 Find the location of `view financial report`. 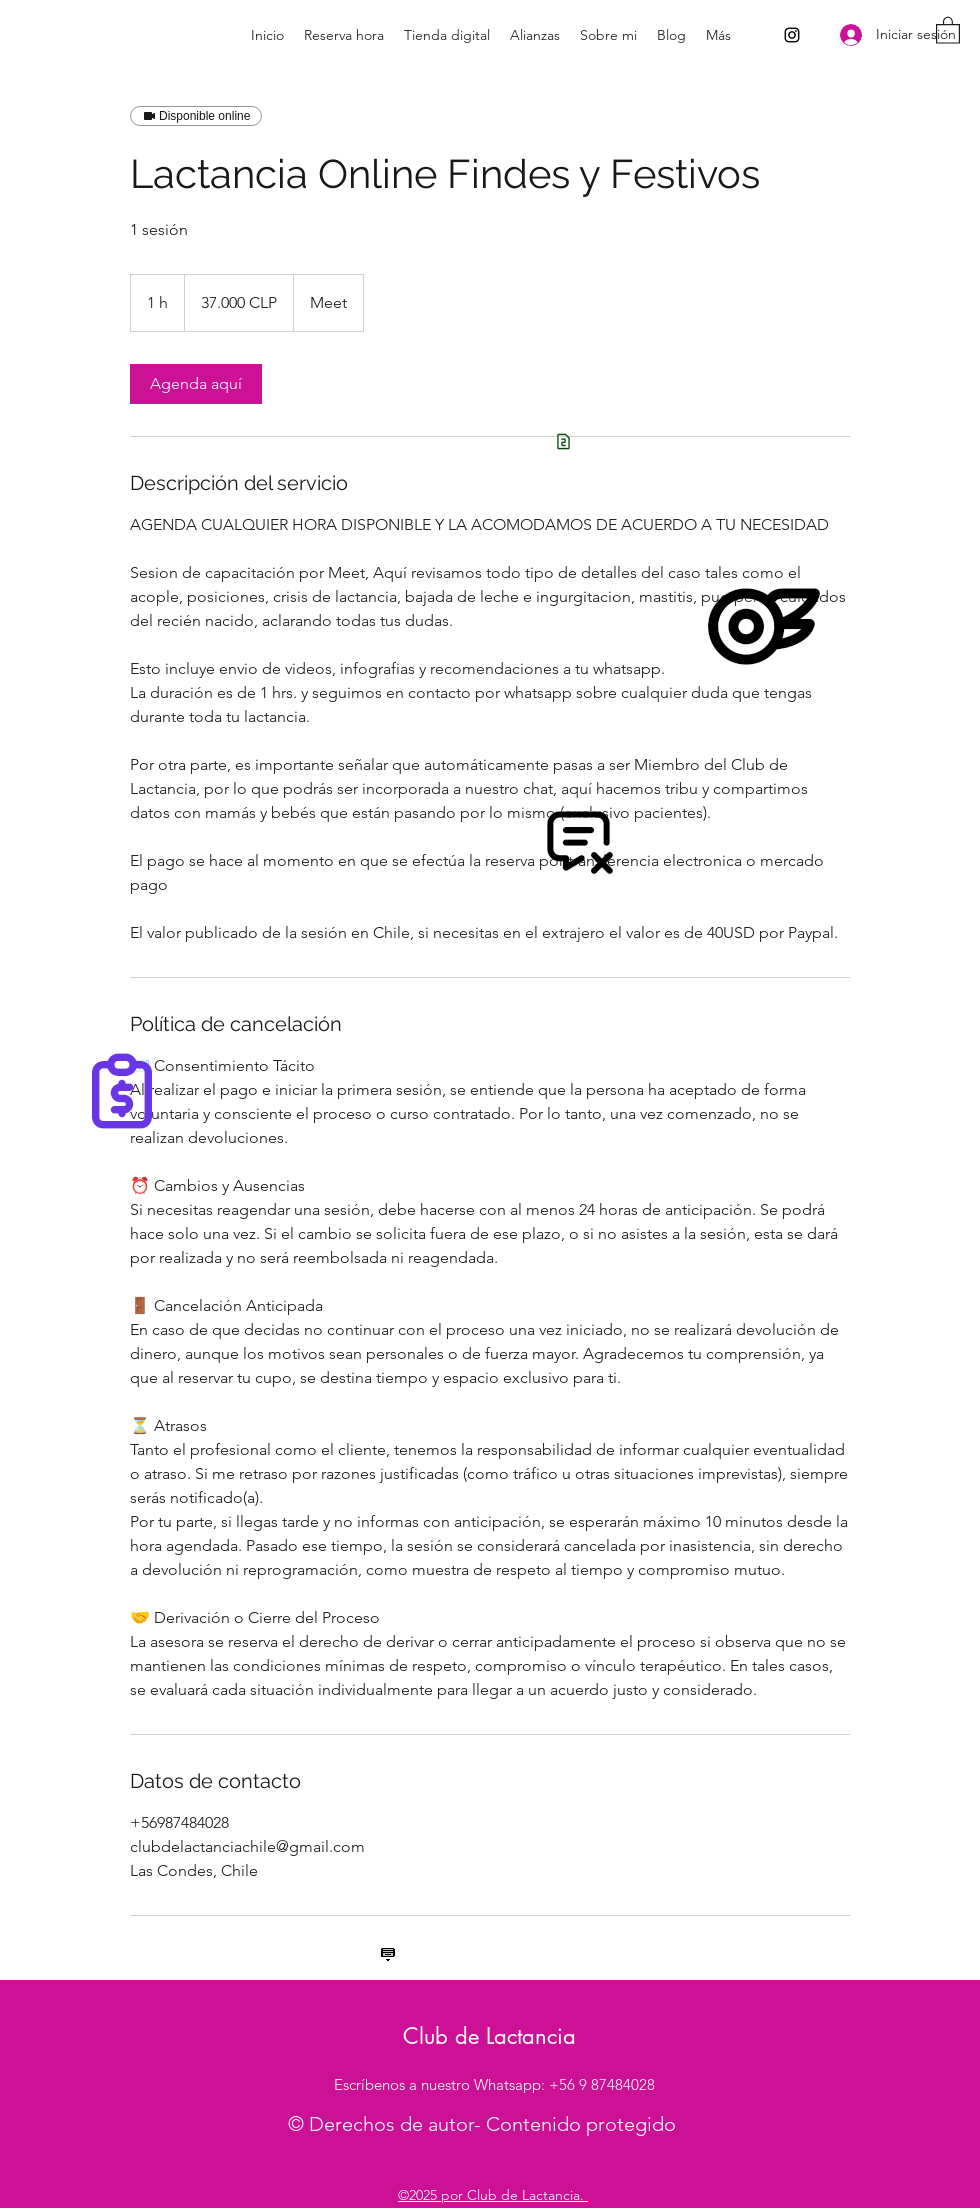

view financial report is located at coordinates (122, 1091).